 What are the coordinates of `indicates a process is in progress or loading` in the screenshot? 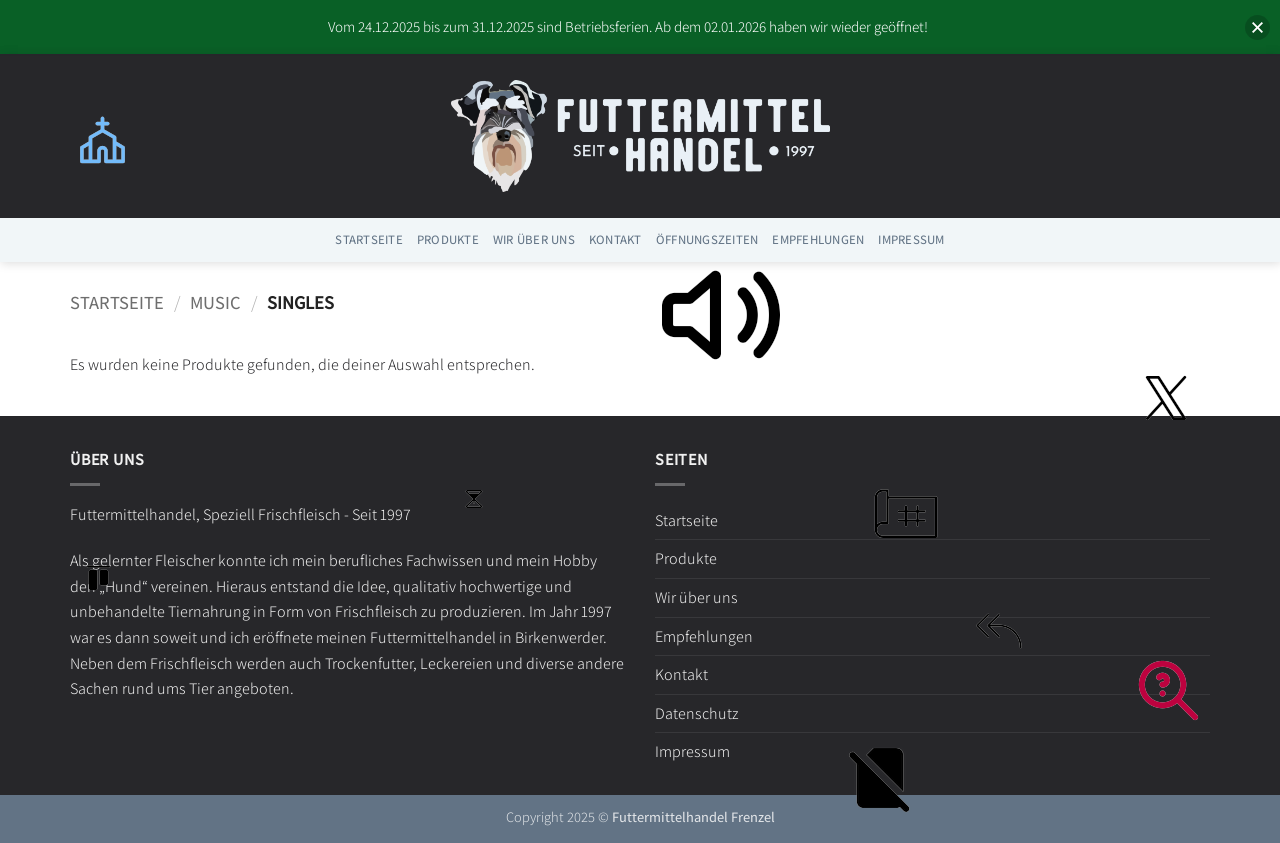 It's located at (474, 499).